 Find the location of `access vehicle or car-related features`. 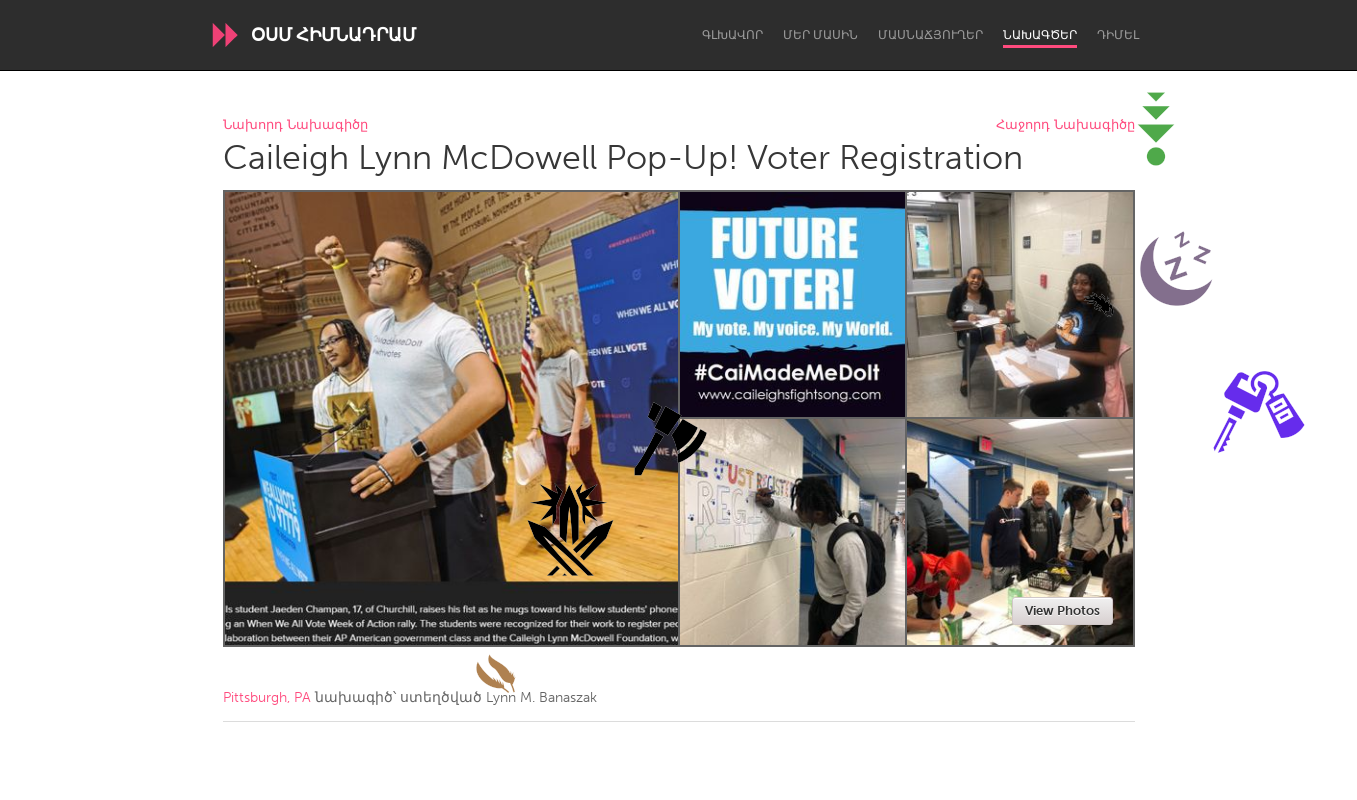

access vehicle or car-related features is located at coordinates (1259, 412).